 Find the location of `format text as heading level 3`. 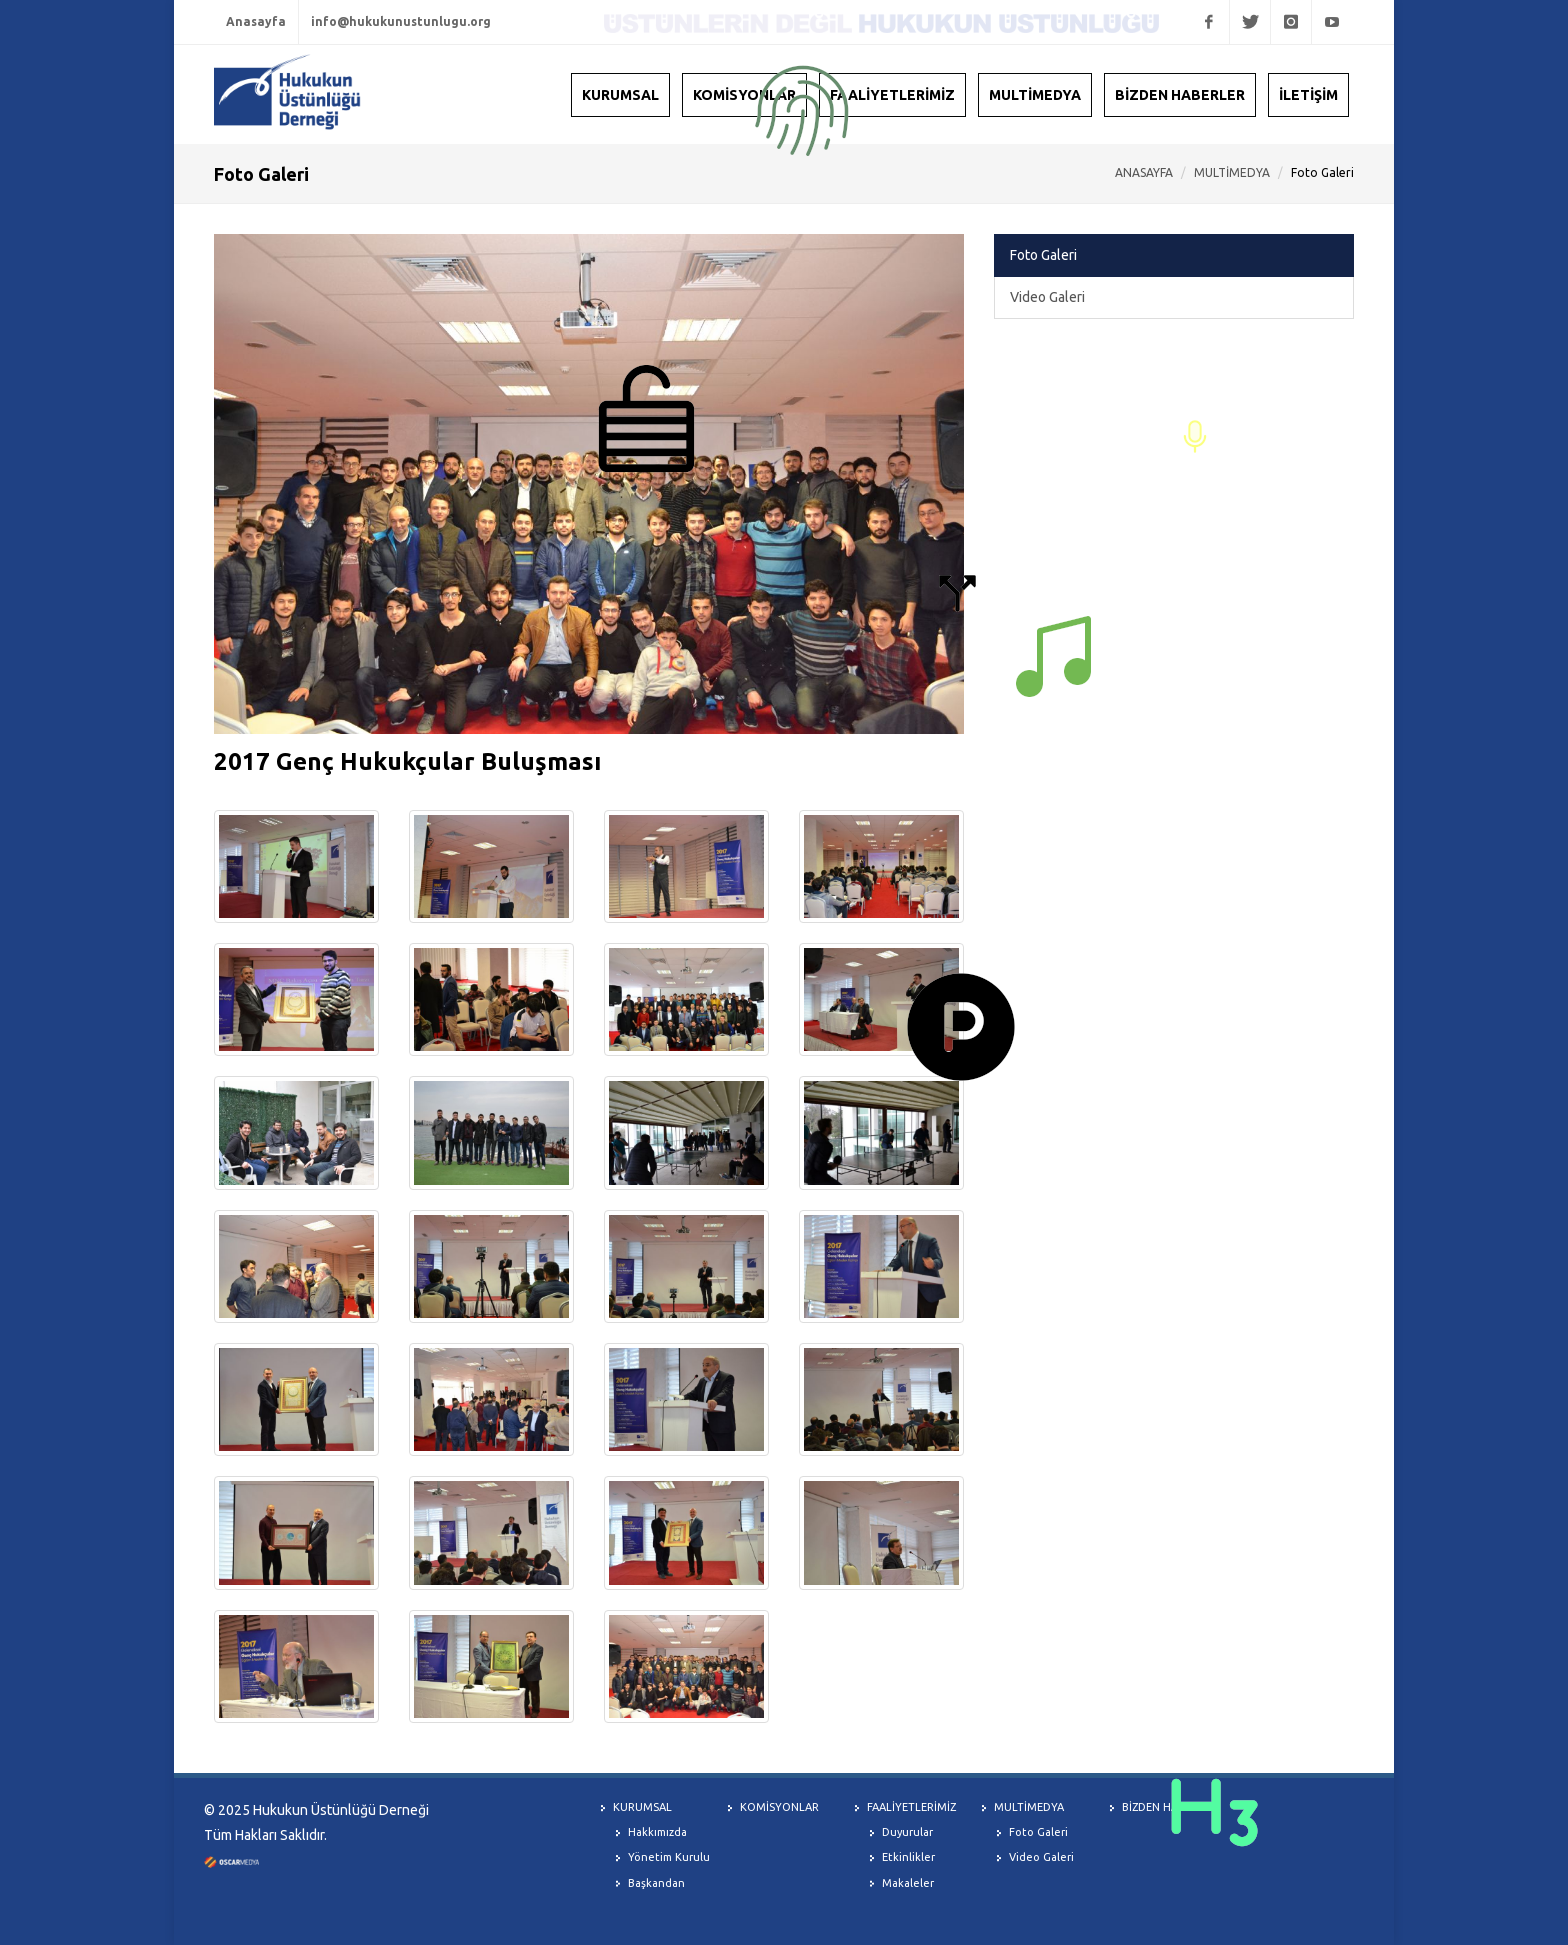

format text as heading level 3 is located at coordinates (1210, 1811).